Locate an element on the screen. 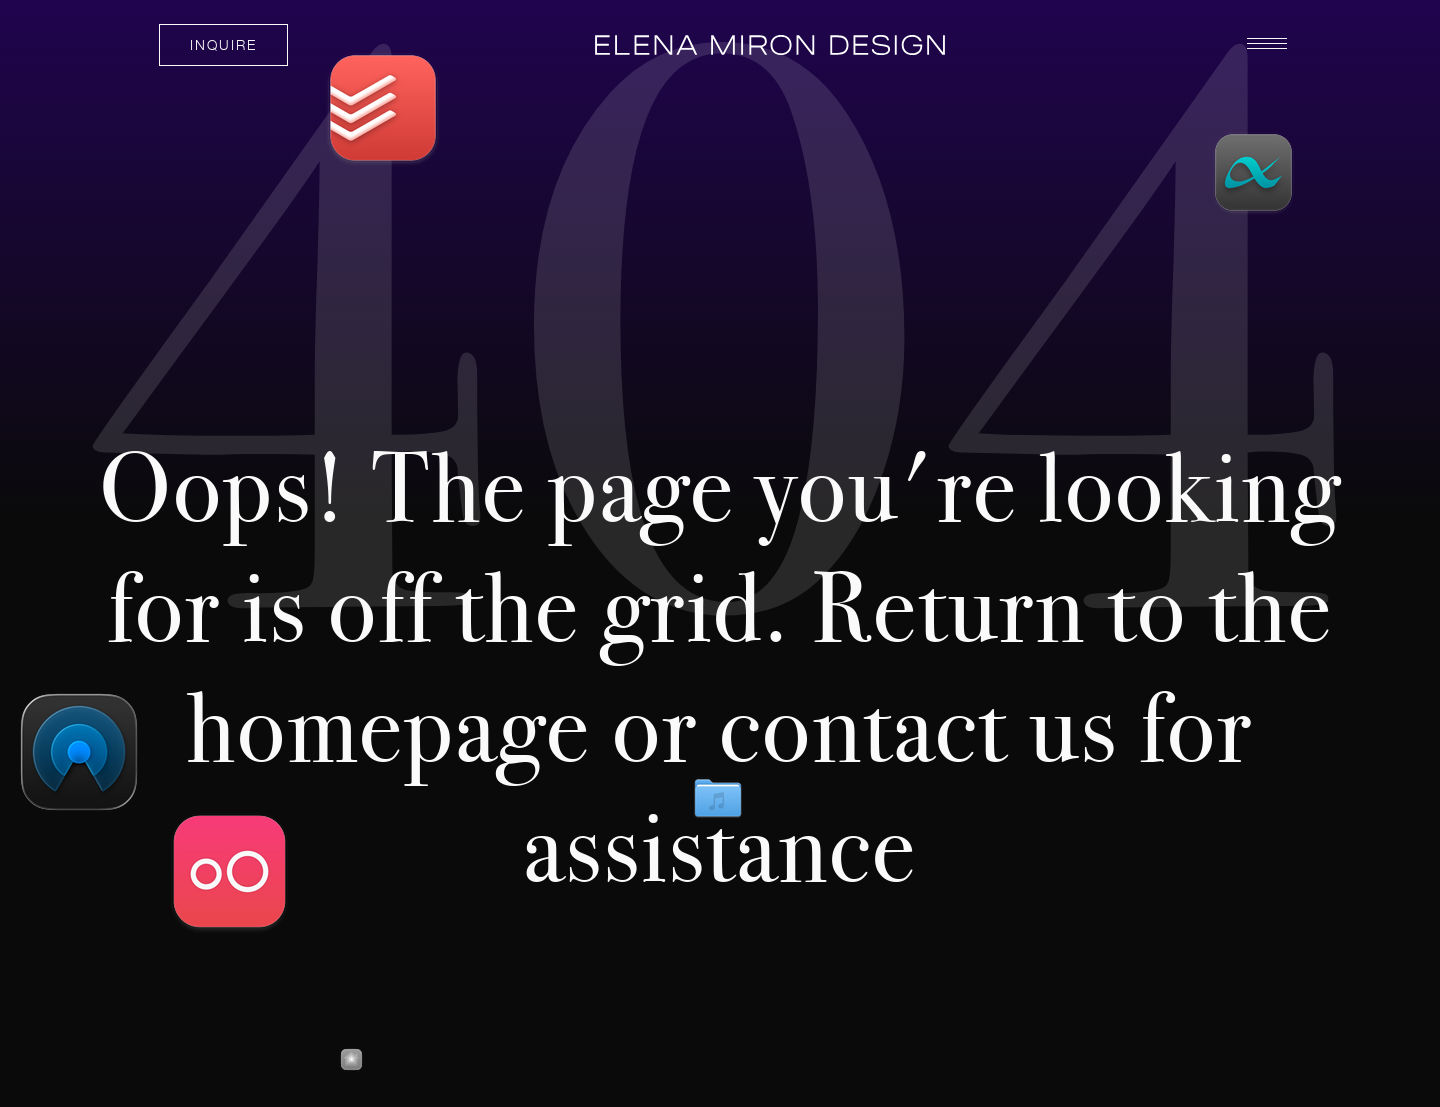 The width and height of the screenshot is (1440, 1107). open the home app is located at coordinates (351, 1059).